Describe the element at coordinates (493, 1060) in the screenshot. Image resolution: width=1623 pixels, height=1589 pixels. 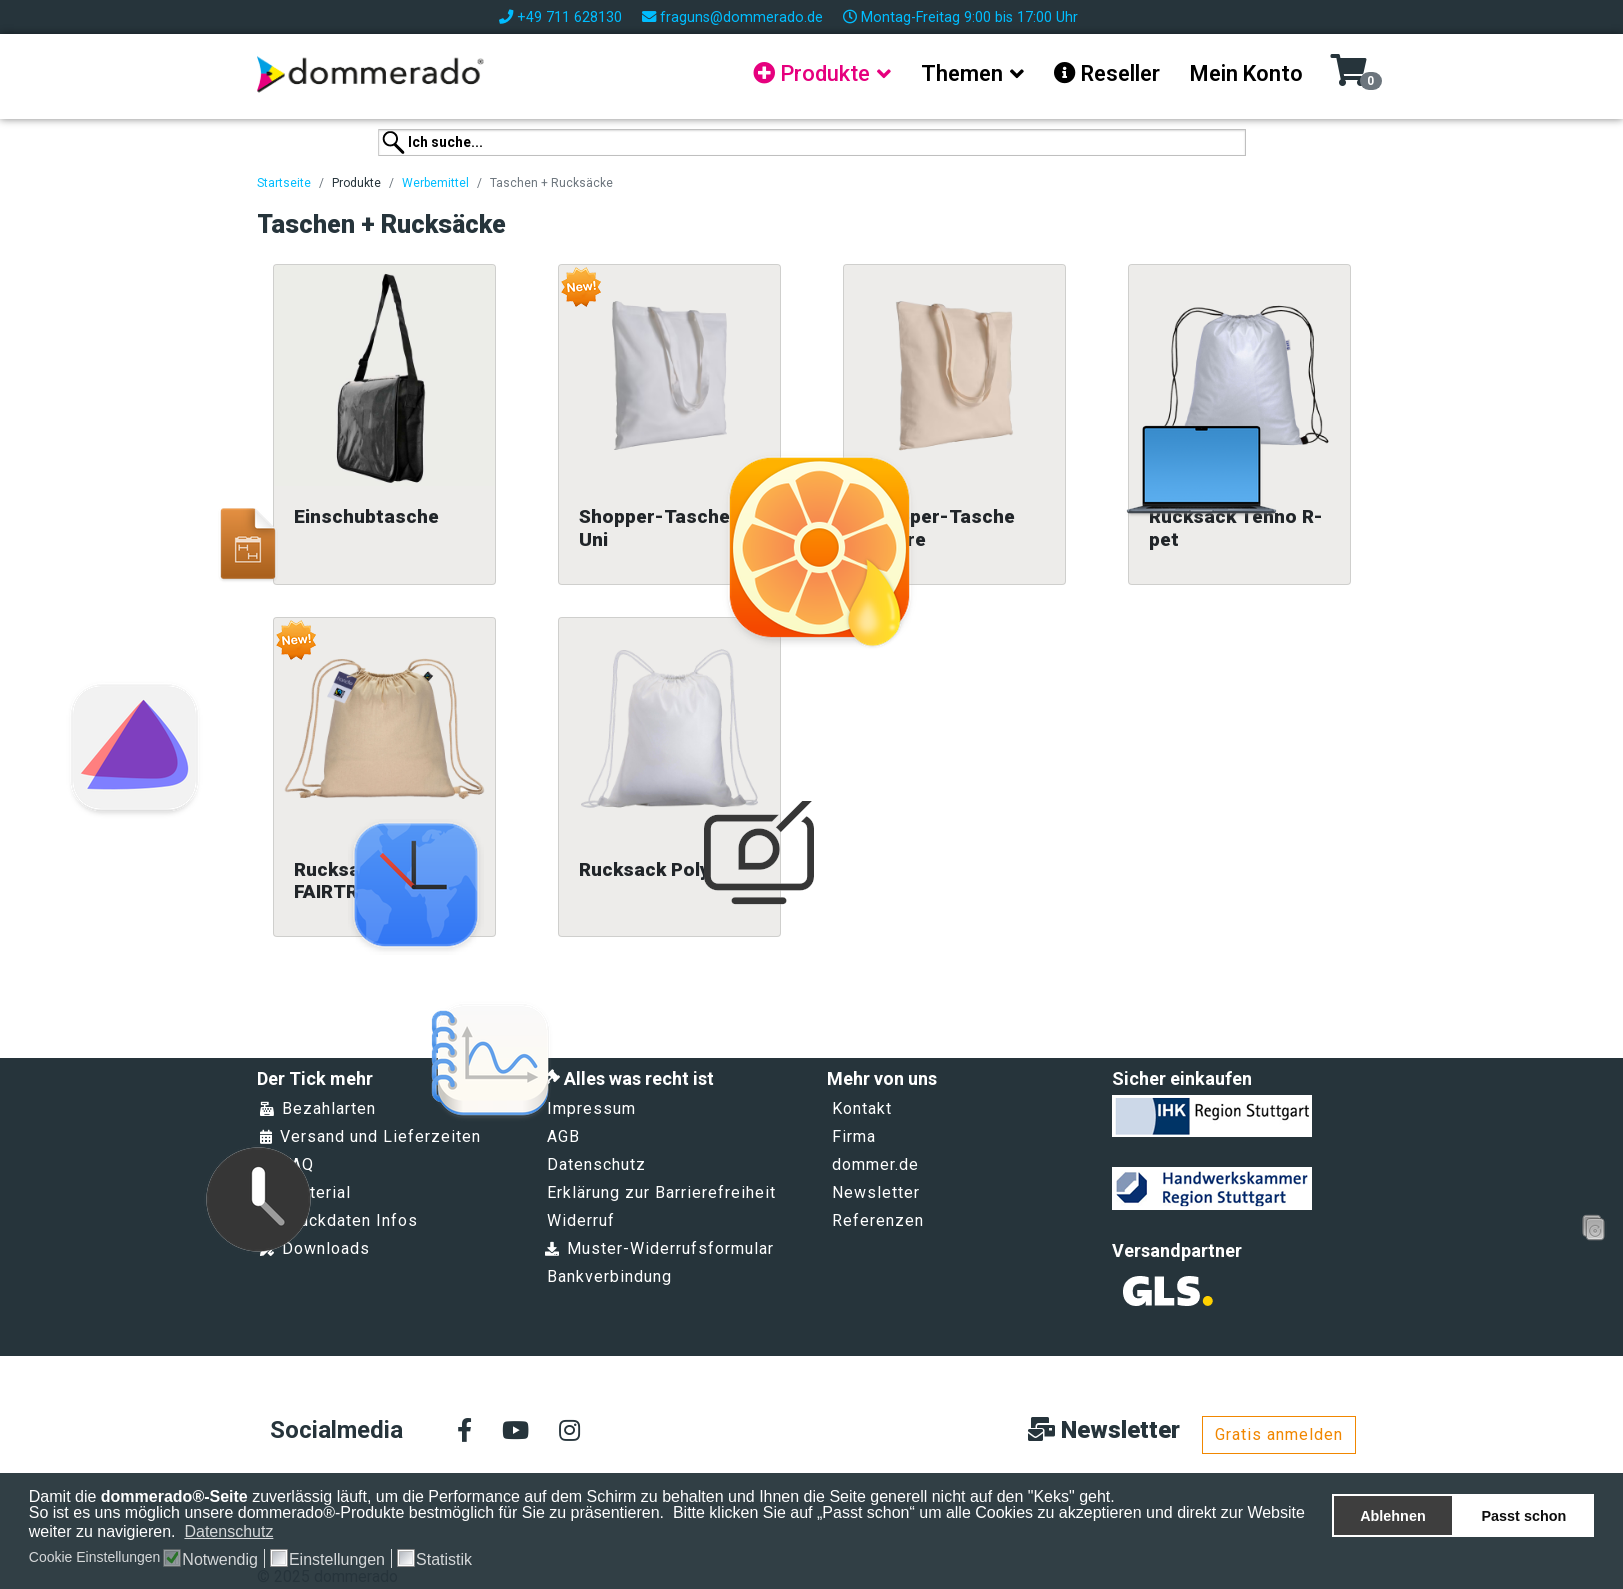
I see `open Graphs app for data visualization` at that location.